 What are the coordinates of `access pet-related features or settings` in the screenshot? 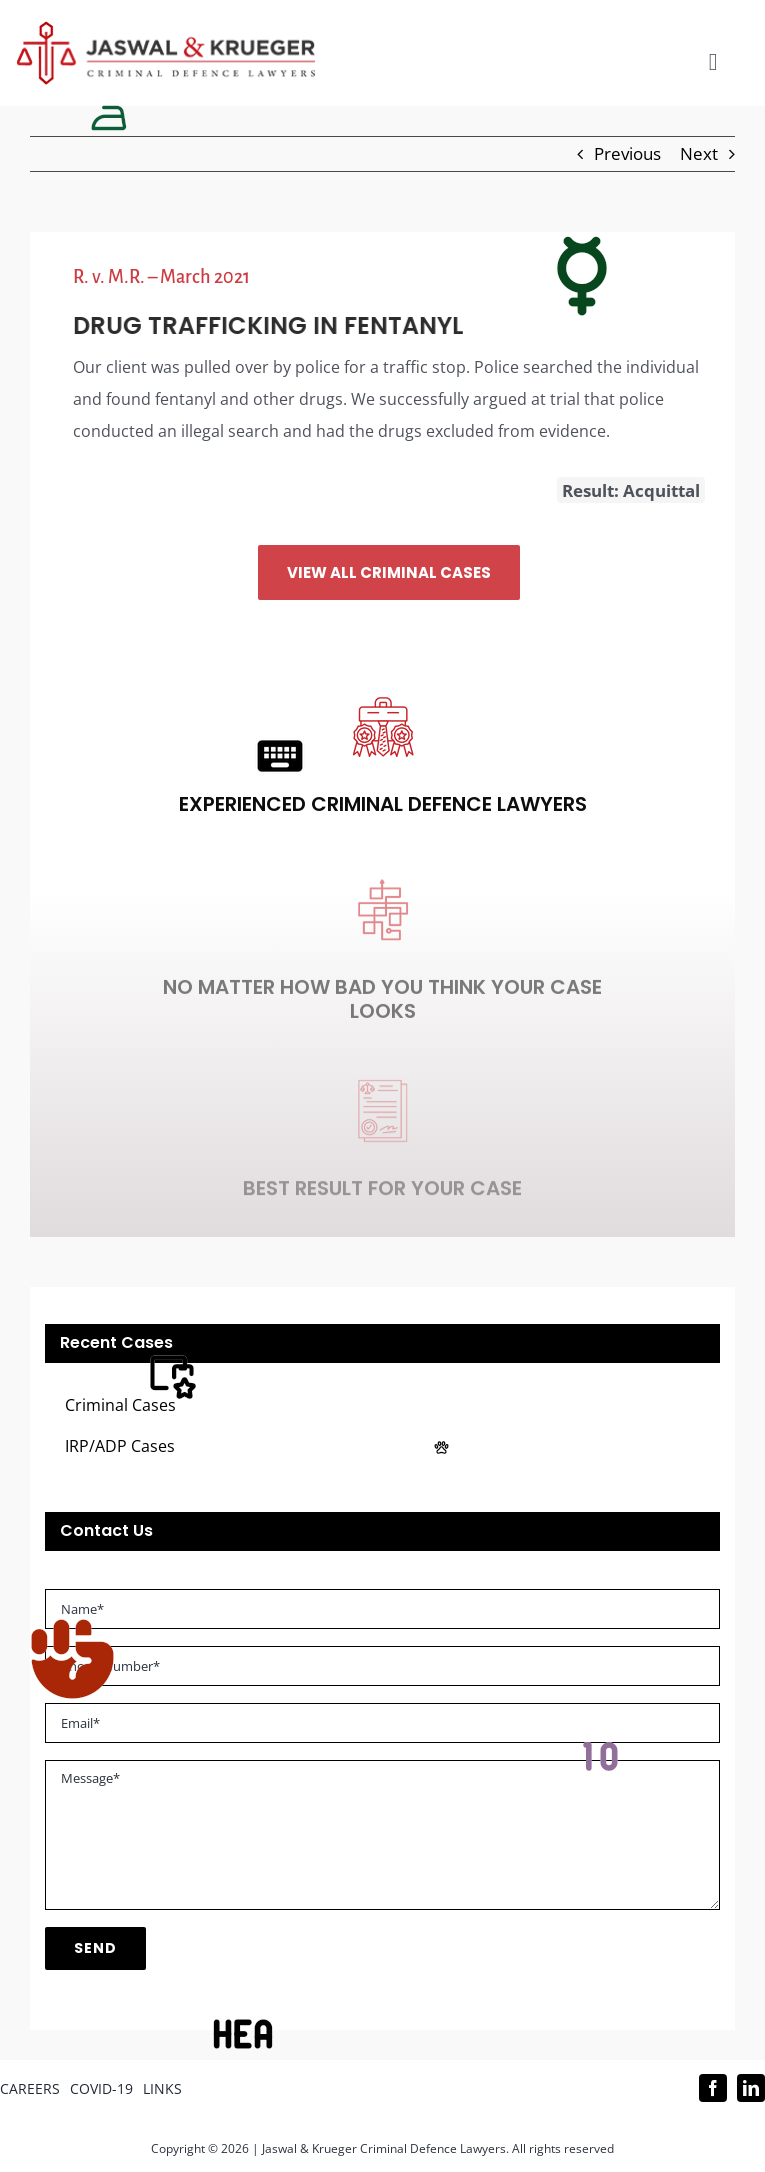 It's located at (441, 1447).